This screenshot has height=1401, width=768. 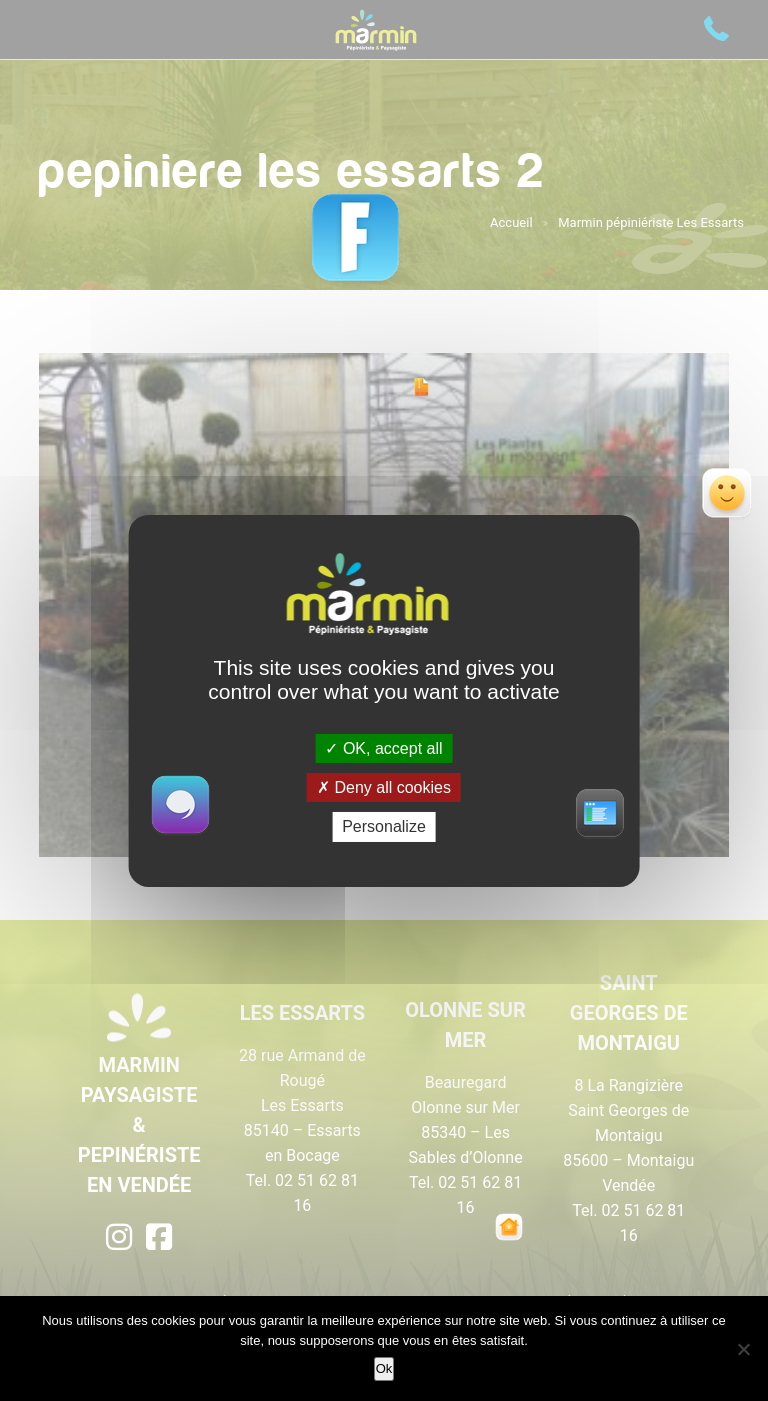 What do you see at coordinates (509, 1227) in the screenshot?
I see `open the home app` at bounding box center [509, 1227].